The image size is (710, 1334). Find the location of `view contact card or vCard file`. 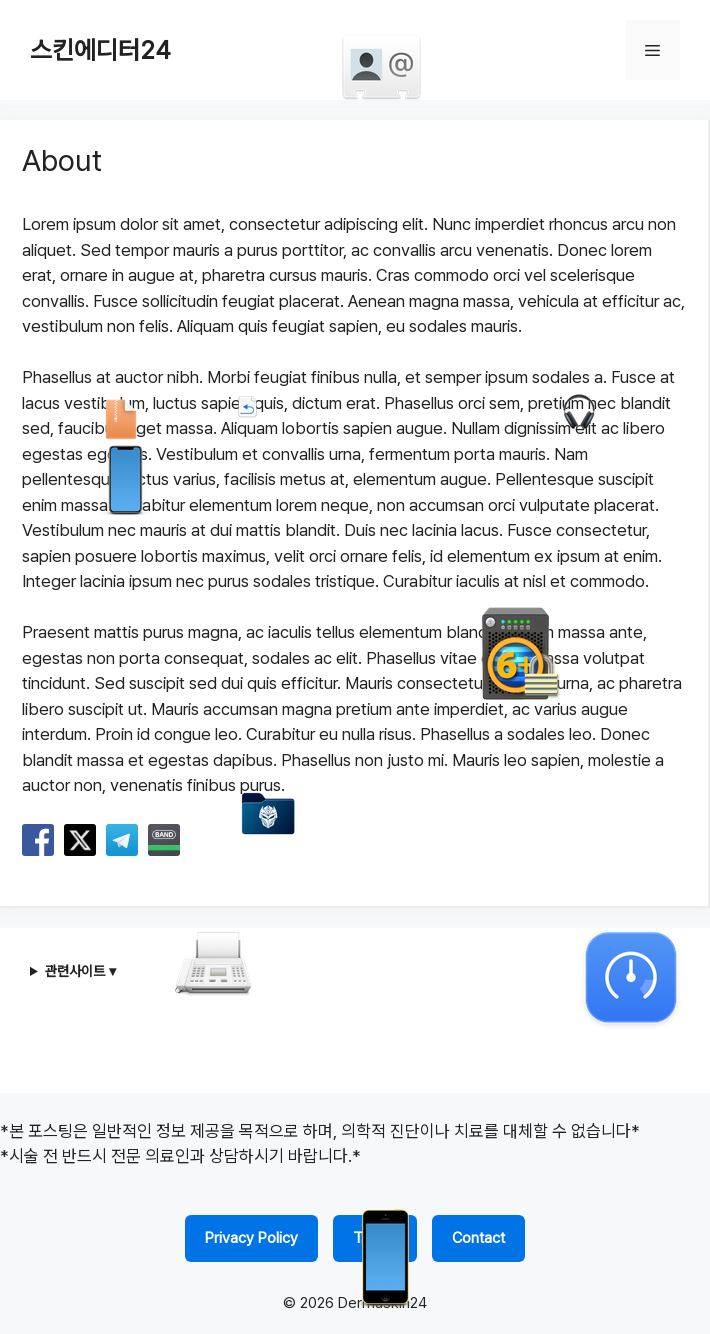

view contact card or vCard file is located at coordinates (381, 67).